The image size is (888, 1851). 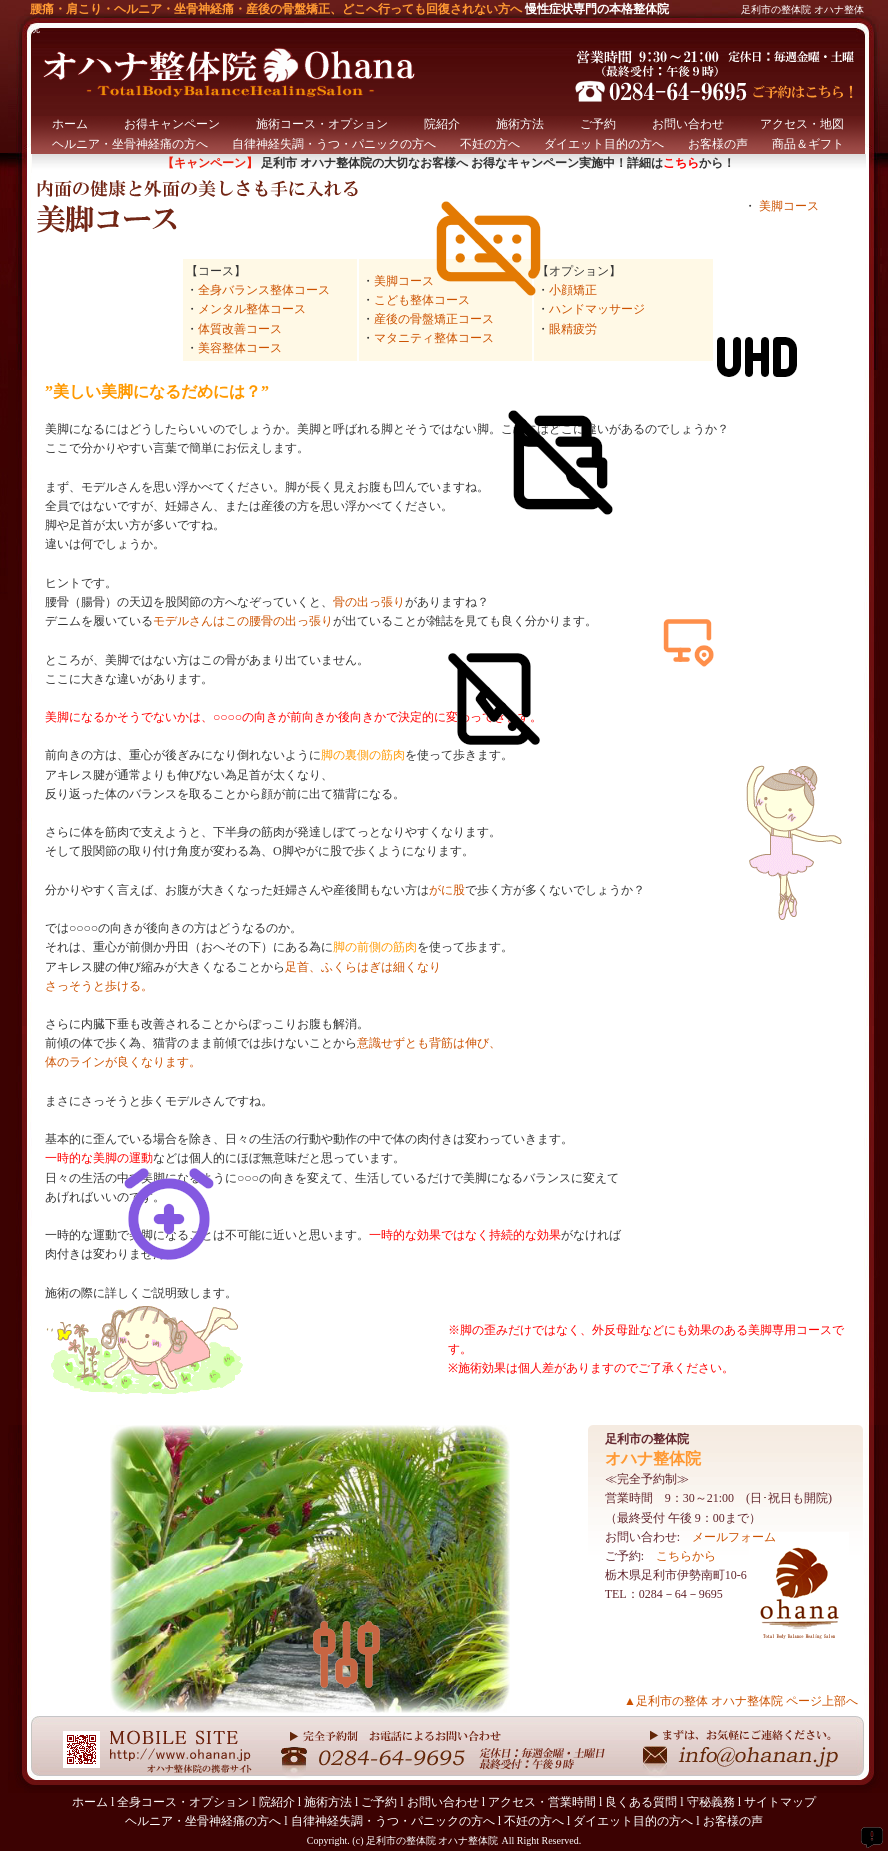 What do you see at coordinates (488, 248) in the screenshot?
I see `disable keyboard input` at bounding box center [488, 248].